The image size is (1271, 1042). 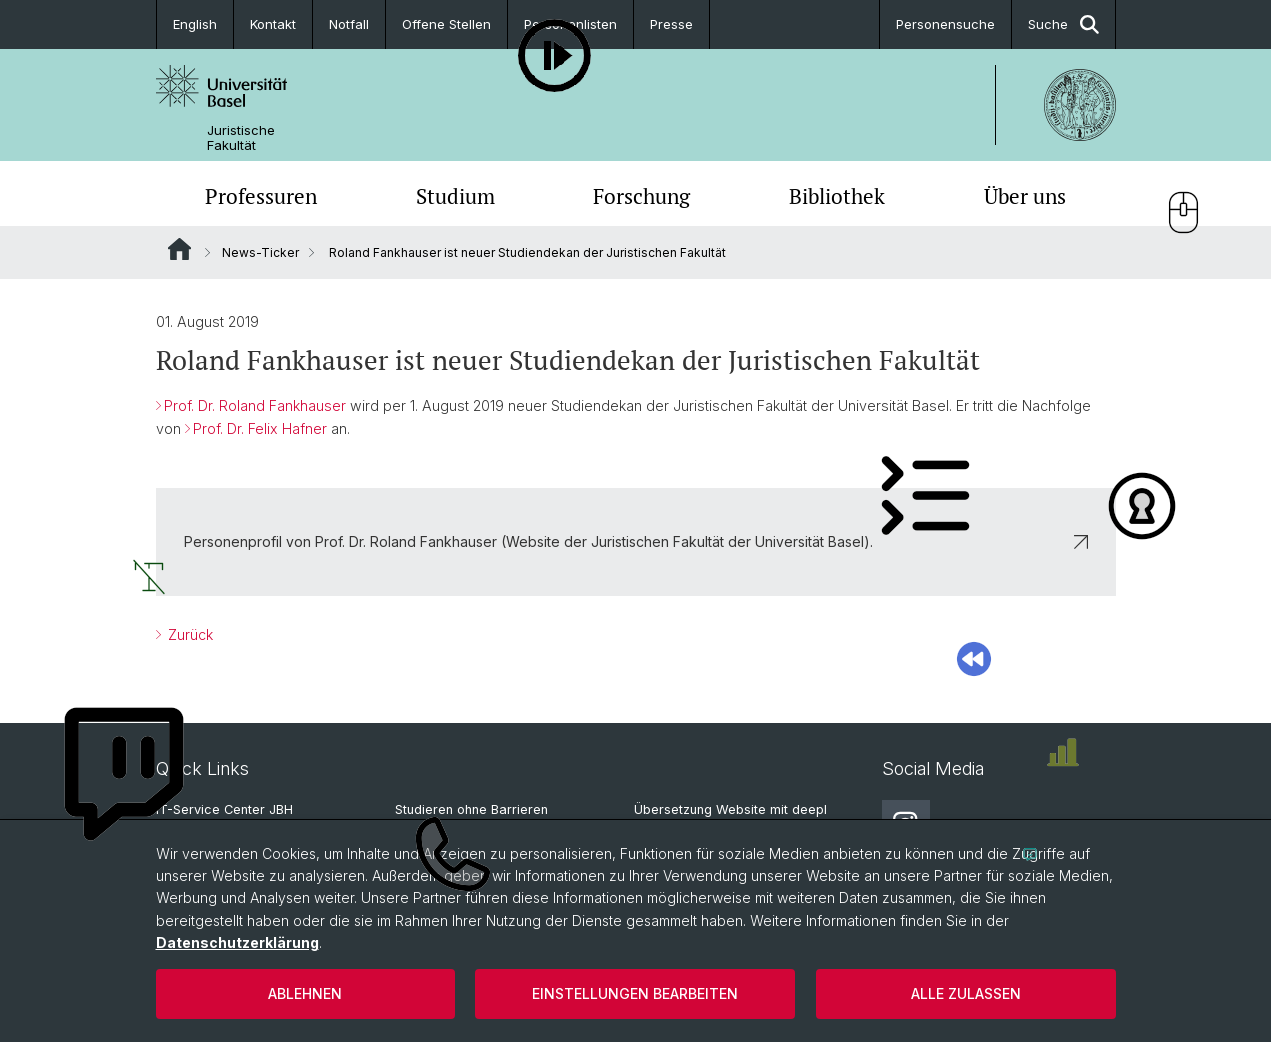 What do you see at coordinates (1183, 212) in the screenshot?
I see `indicates middle mouse button click action` at bounding box center [1183, 212].